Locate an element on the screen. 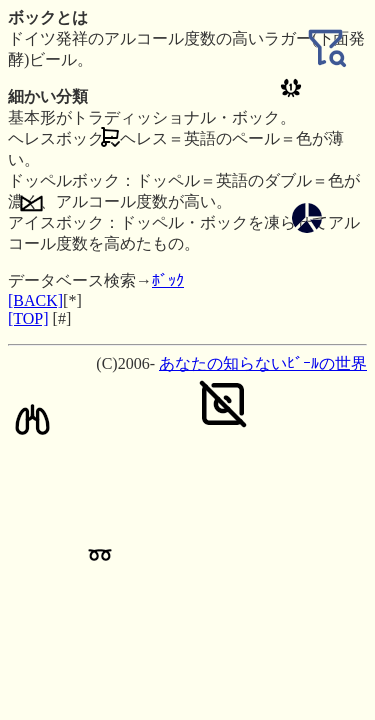 Image resolution: width=375 pixels, height=720 pixels. view pie chart analytics is located at coordinates (307, 218).